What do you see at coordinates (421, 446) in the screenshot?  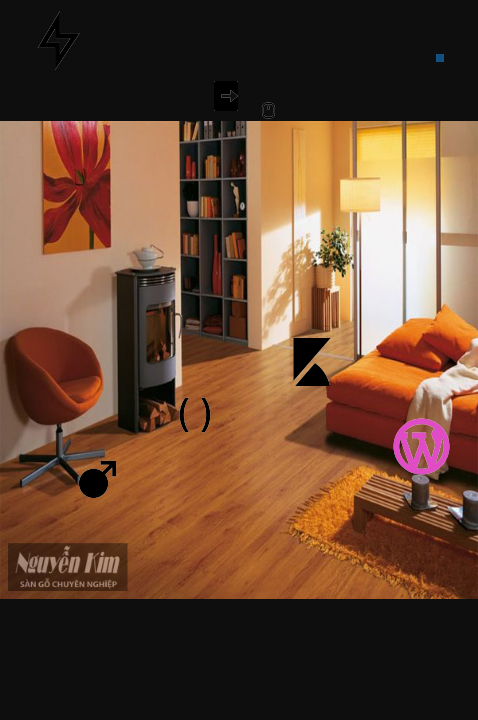 I see `link to WordPress website or blog` at bounding box center [421, 446].